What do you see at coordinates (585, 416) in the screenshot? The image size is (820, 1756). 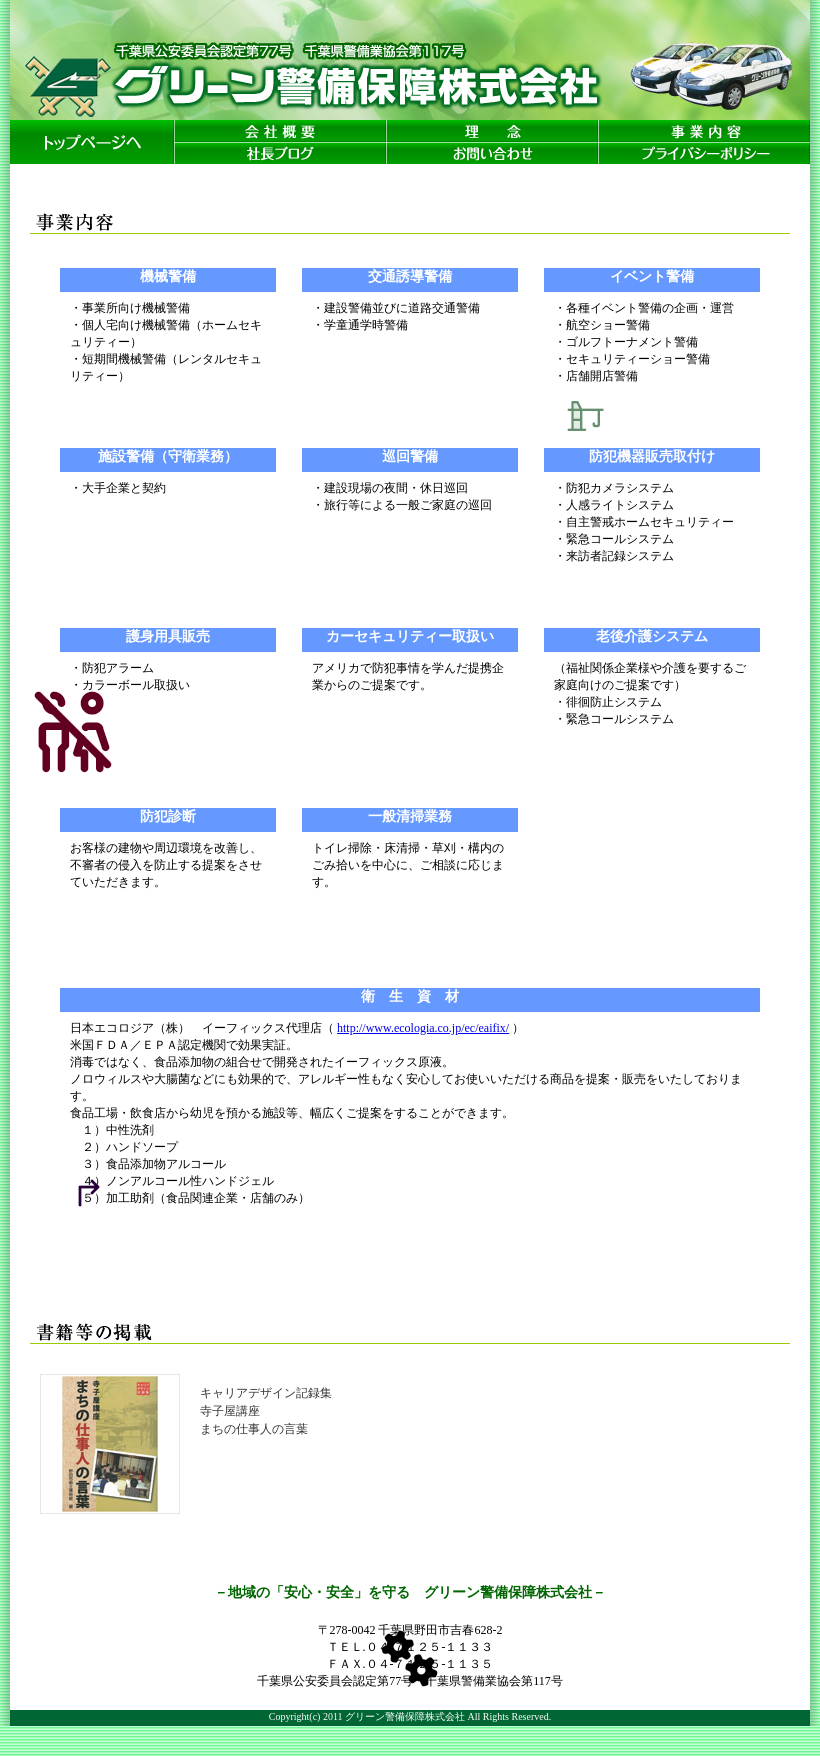 I see `construction or building in progress` at bounding box center [585, 416].